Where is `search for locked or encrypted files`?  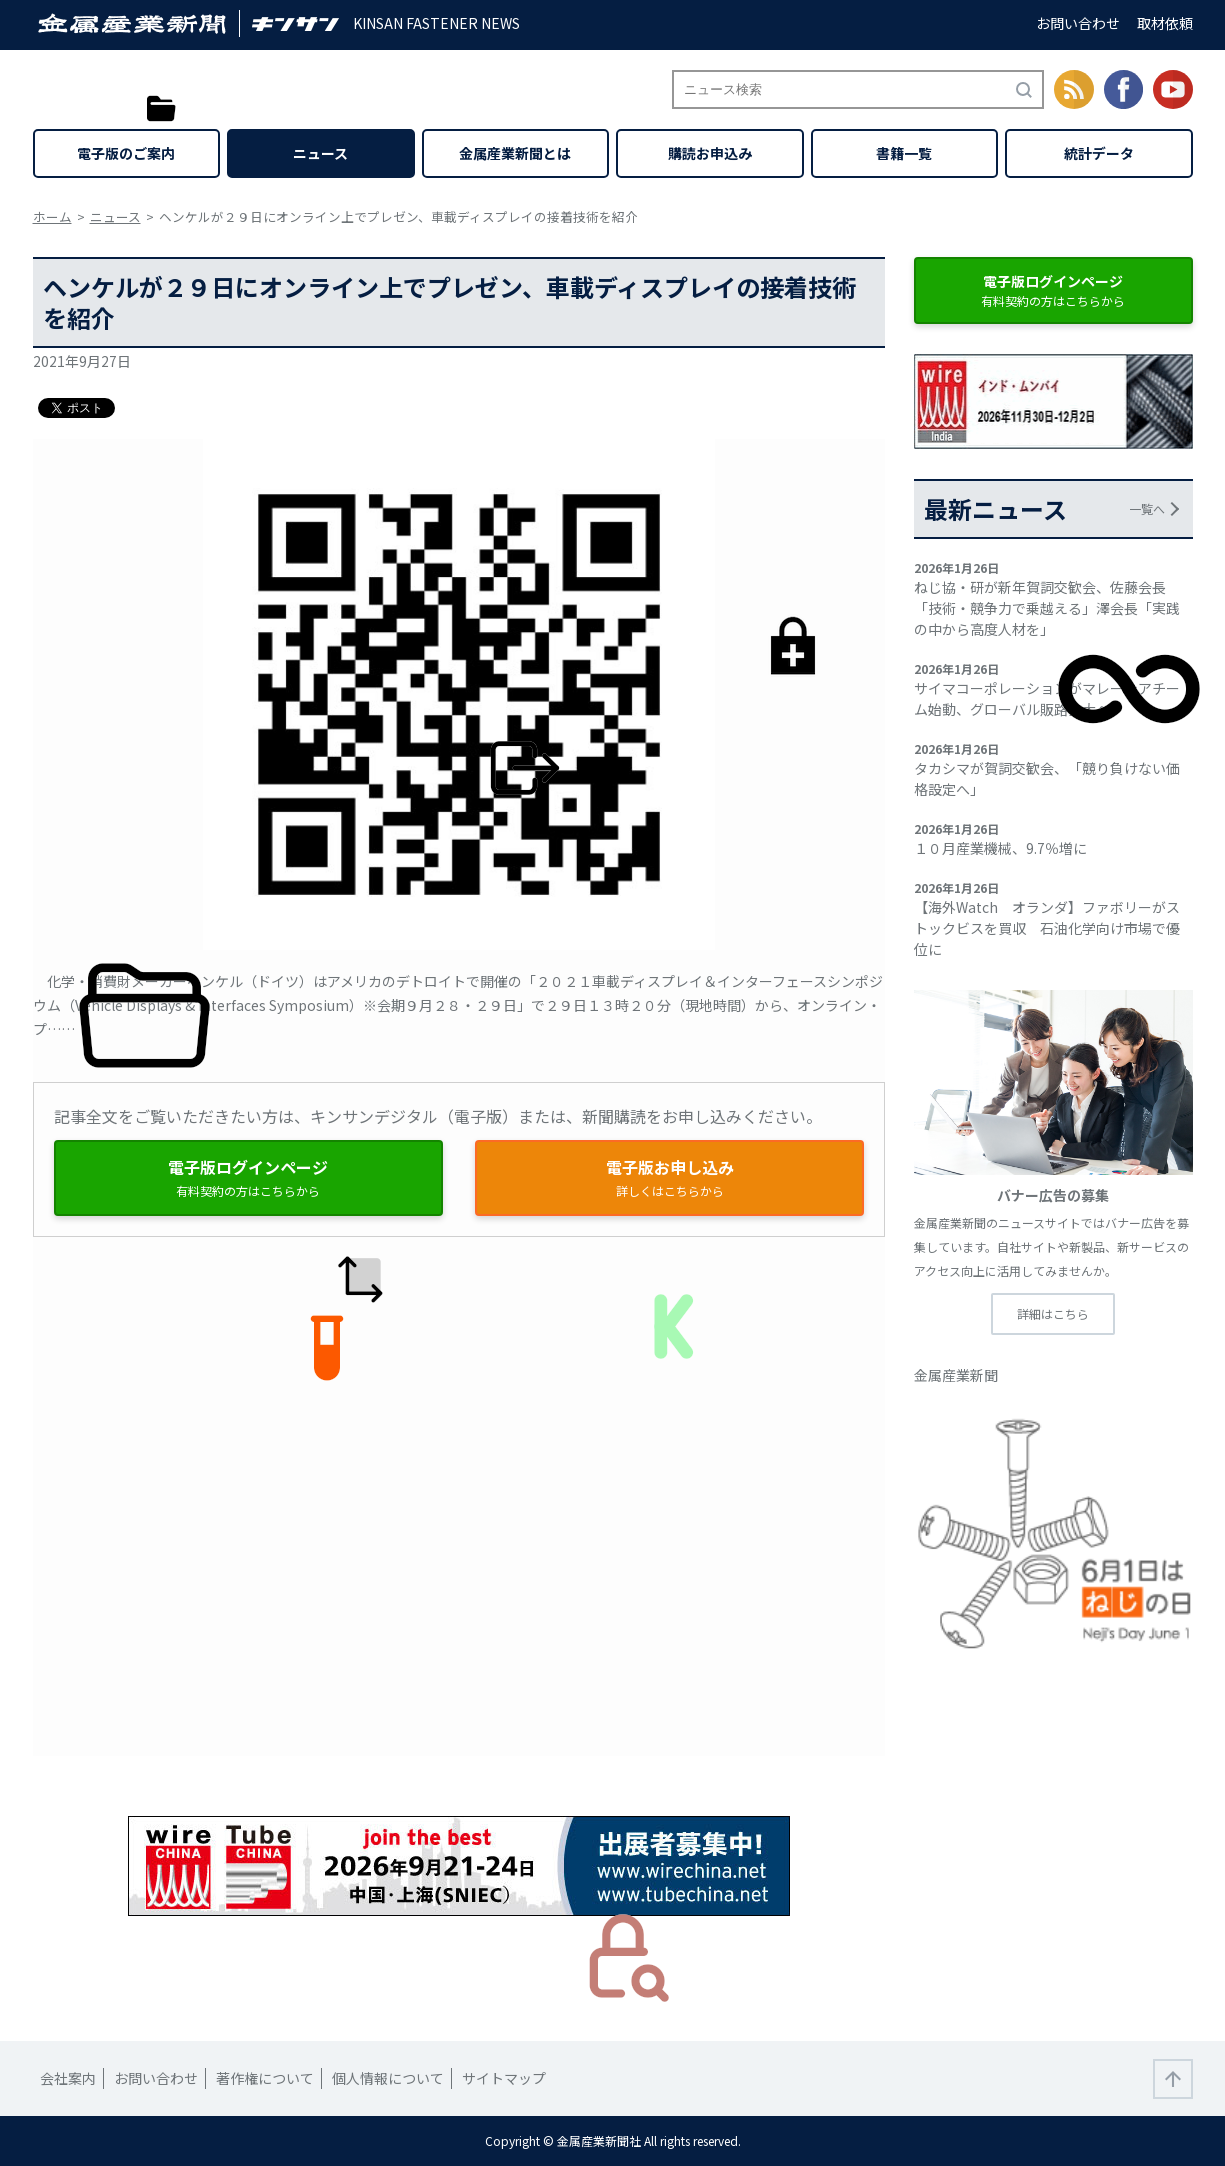 search for locked or encrypted files is located at coordinates (623, 1956).